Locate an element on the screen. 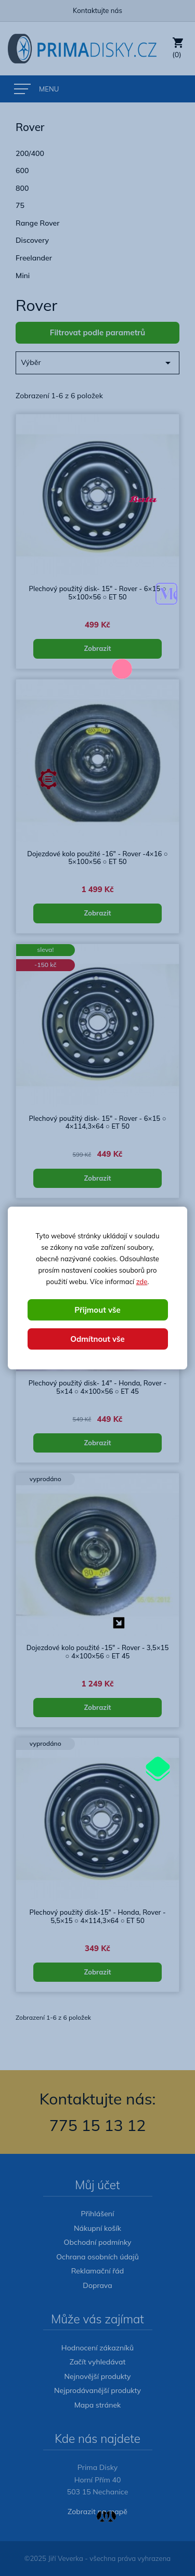  navigate to the next item diagonally is located at coordinates (119, 1623).